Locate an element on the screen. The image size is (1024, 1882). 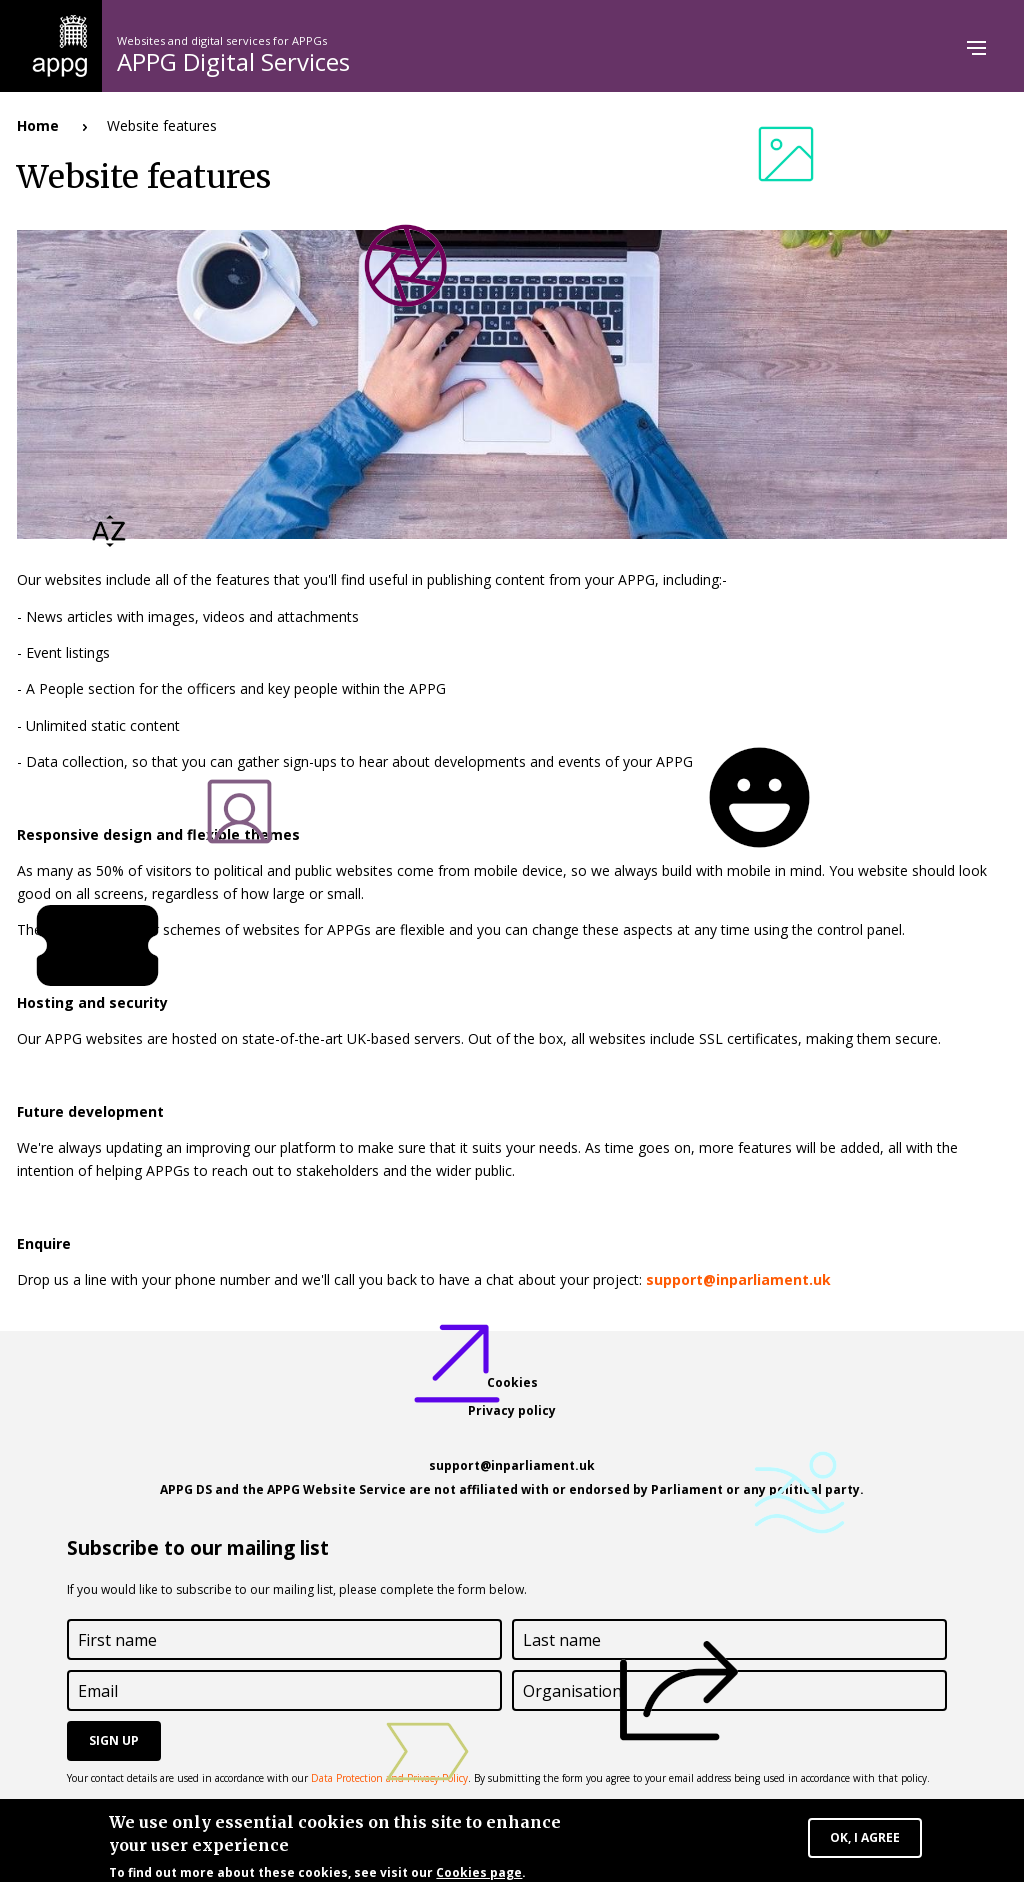
open link in new window or tab is located at coordinates (457, 1360).